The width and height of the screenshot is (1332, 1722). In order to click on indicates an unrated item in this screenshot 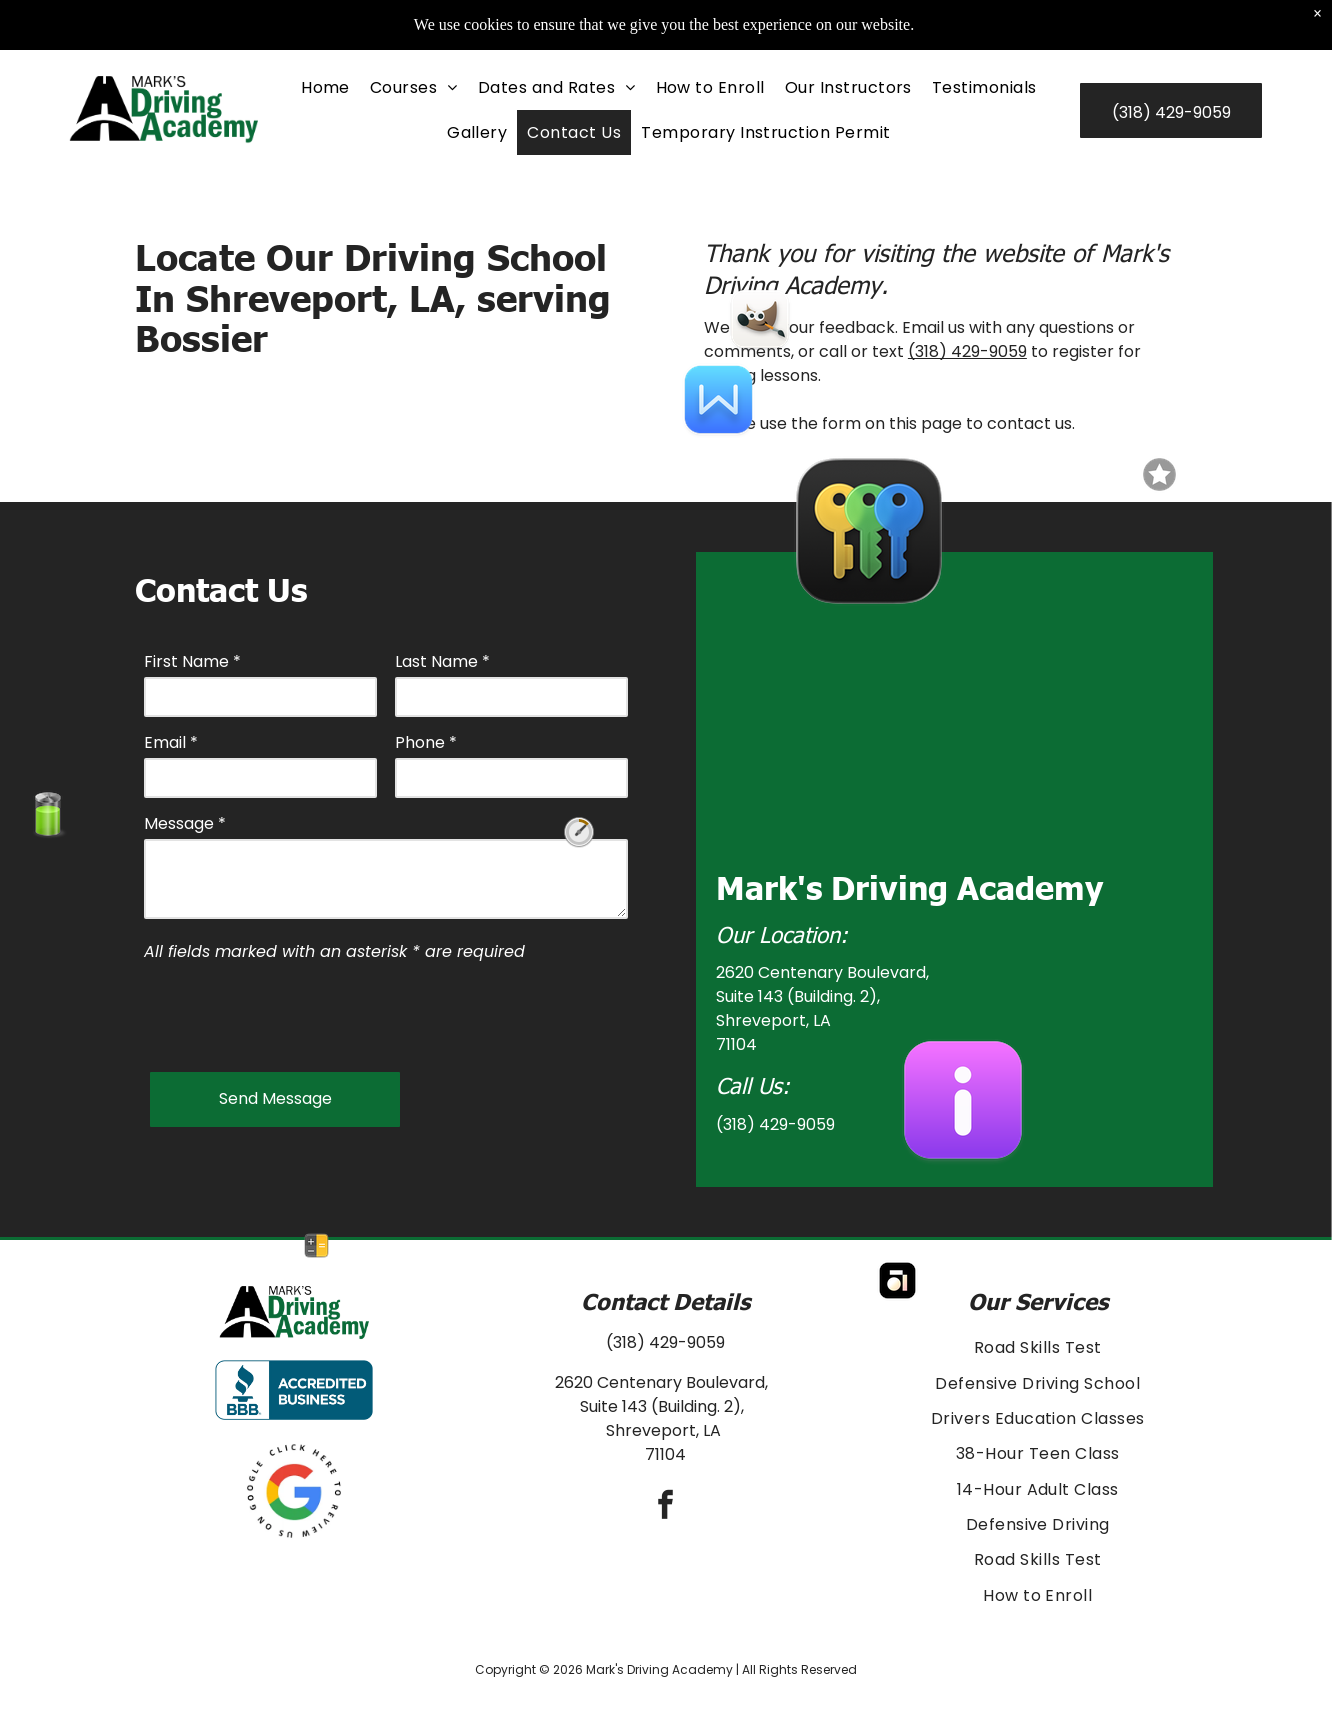, I will do `click(1159, 474)`.